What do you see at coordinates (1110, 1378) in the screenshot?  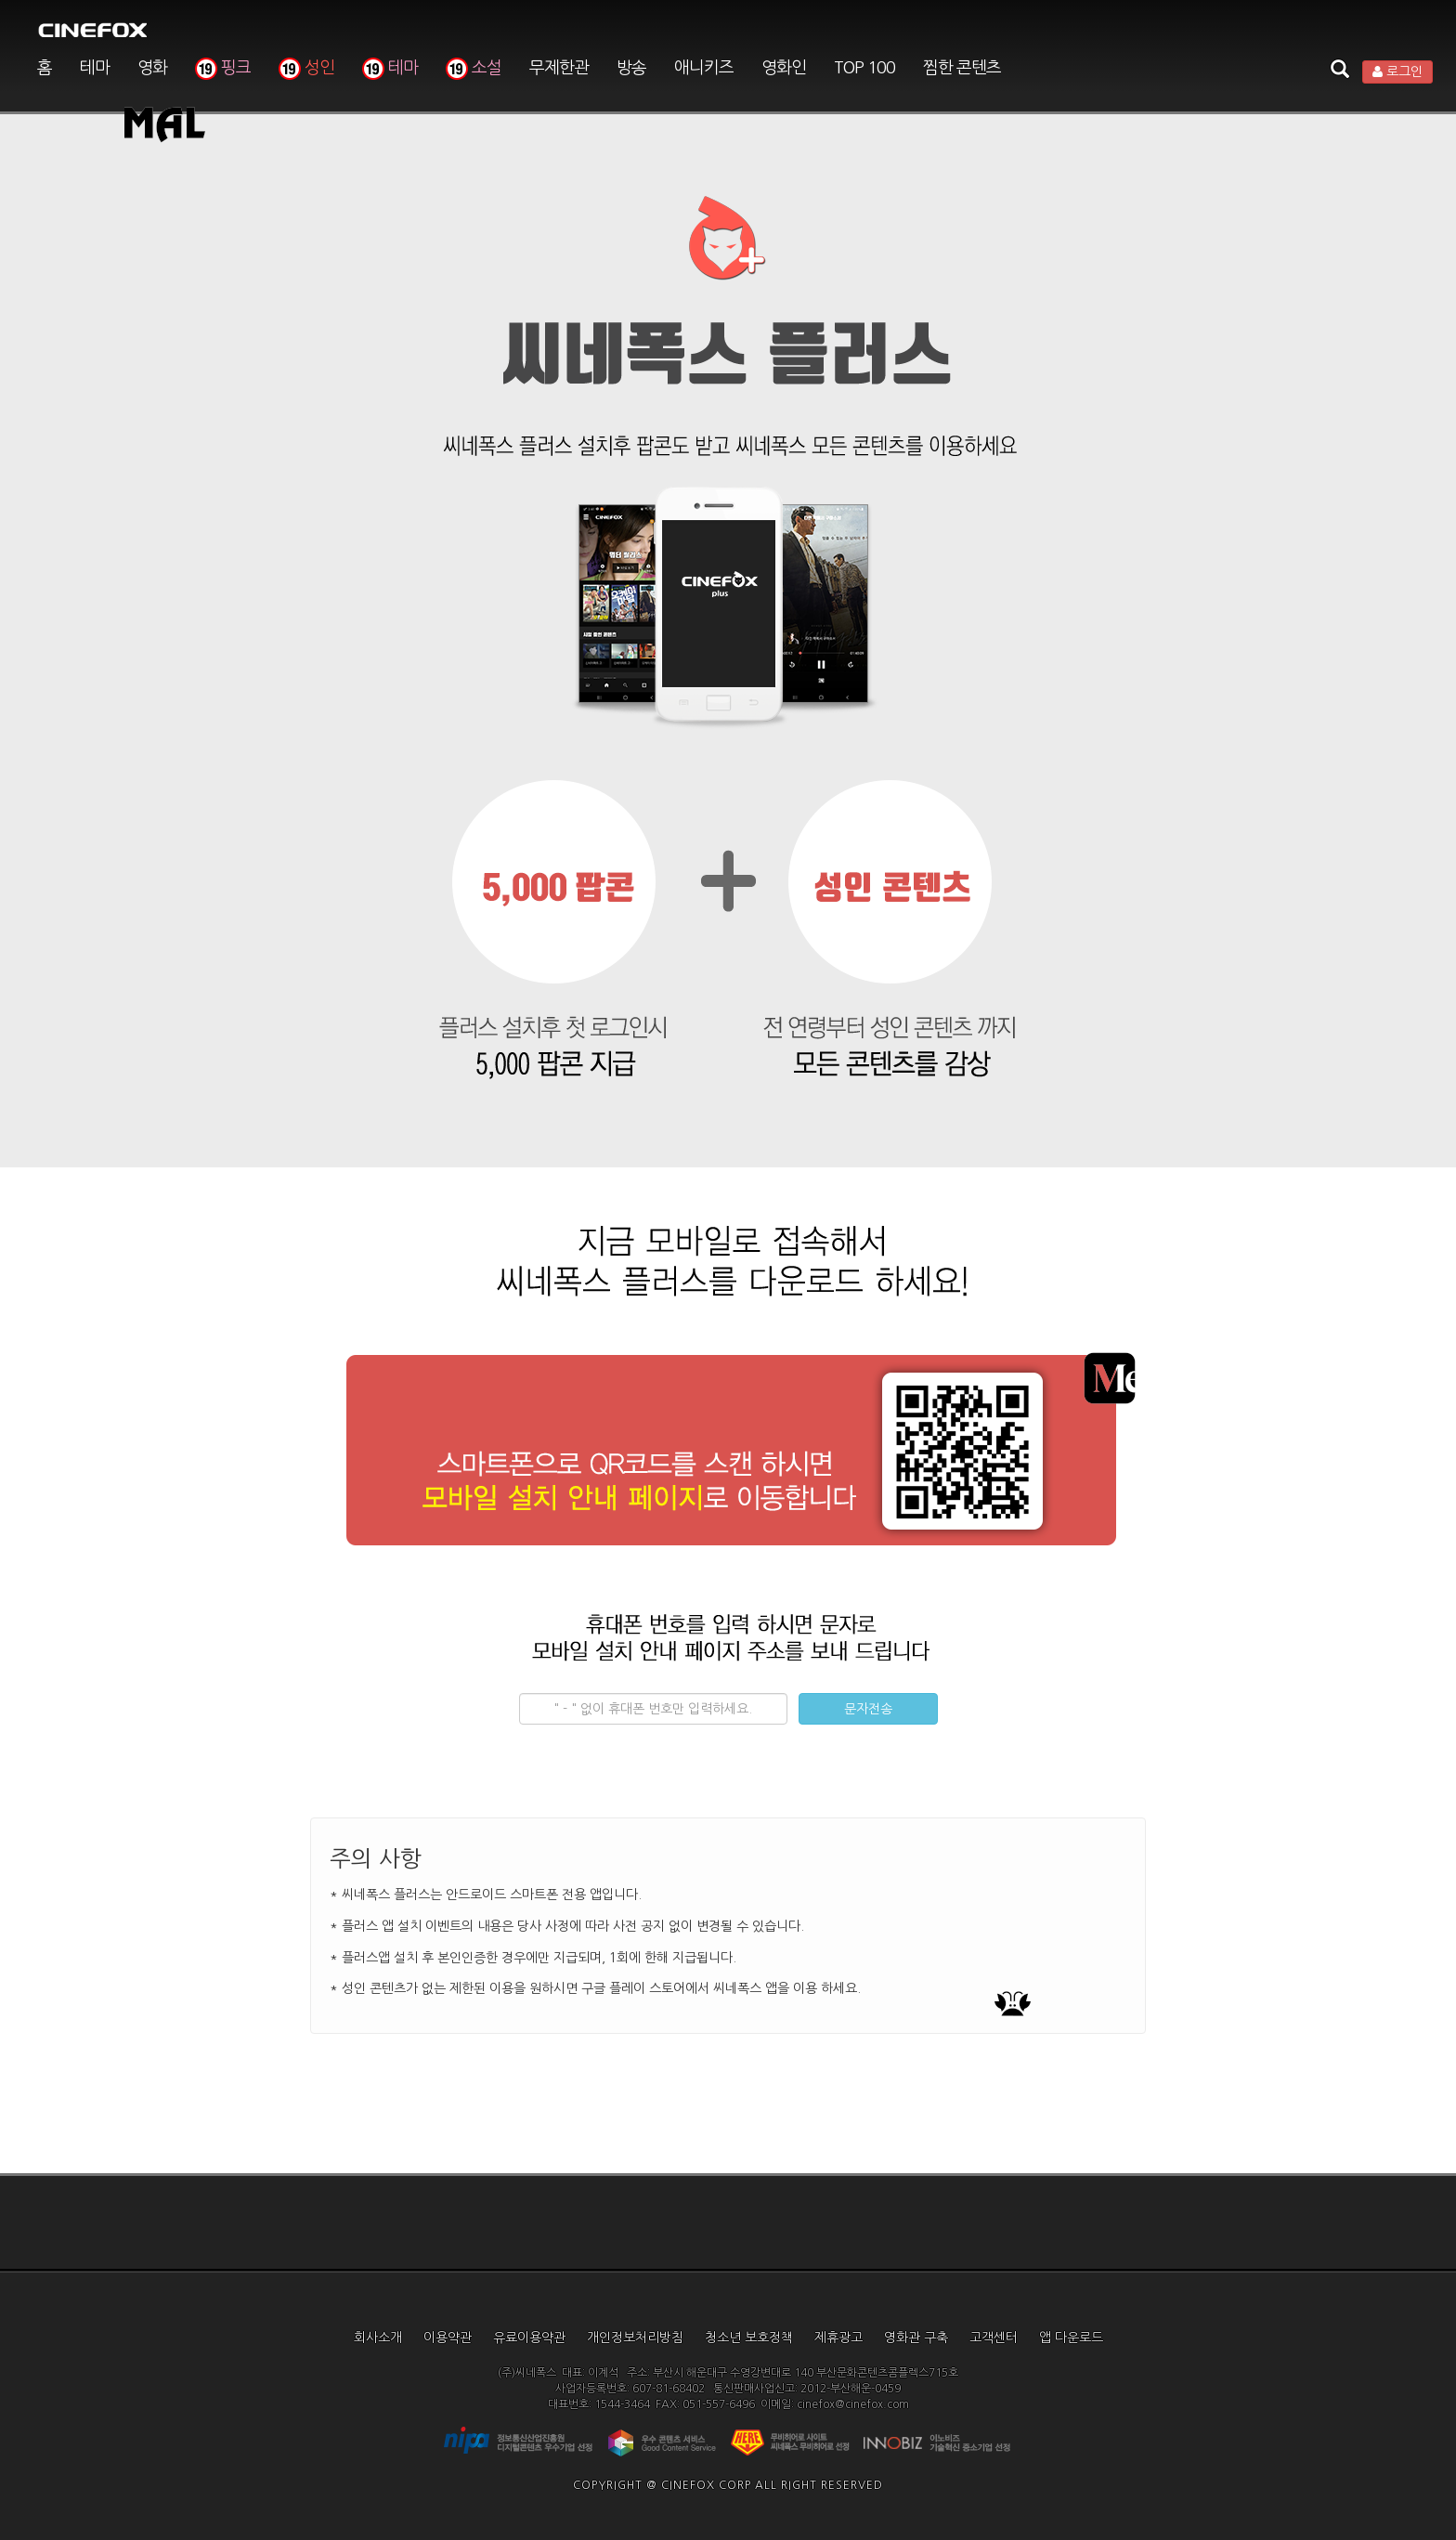 I see `open the Medium app` at bounding box center [1110, 1378].